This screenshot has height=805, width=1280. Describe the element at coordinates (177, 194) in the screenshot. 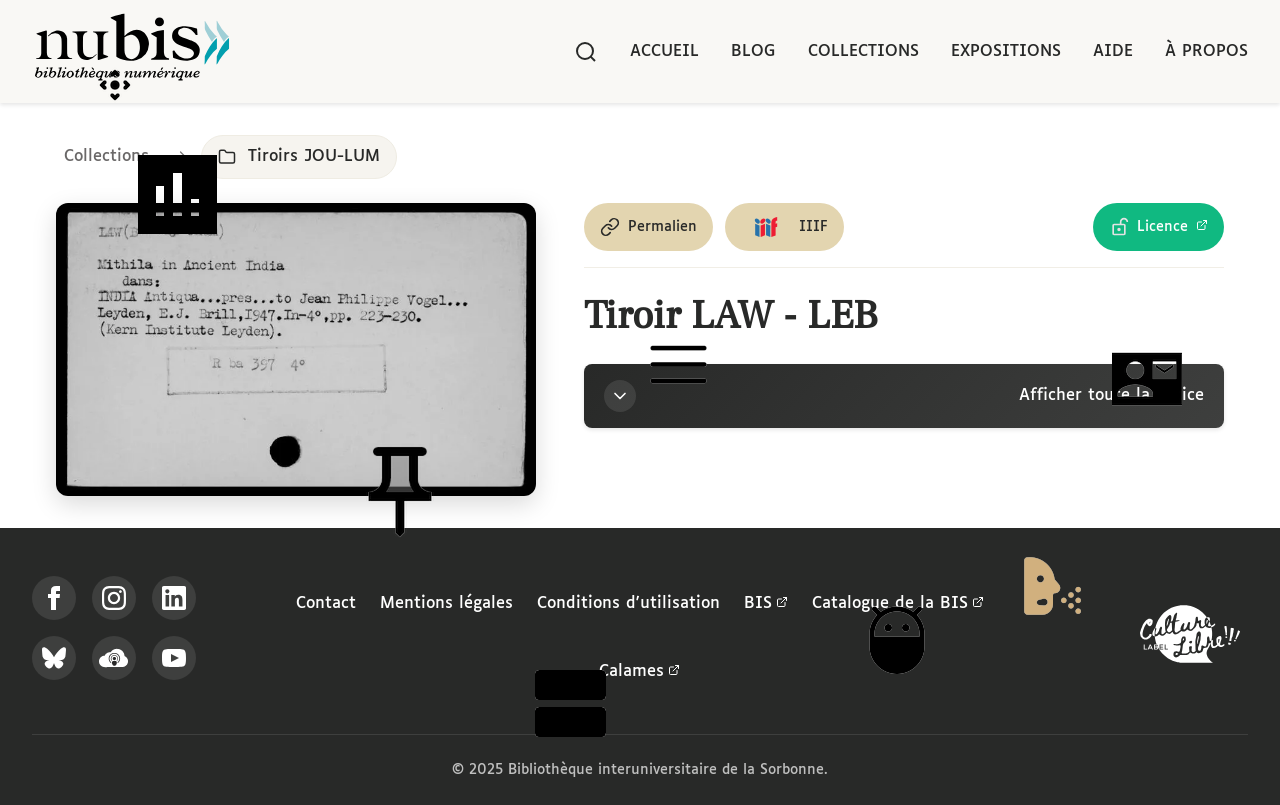

I see `insert a chart or graph into a document` at that location.